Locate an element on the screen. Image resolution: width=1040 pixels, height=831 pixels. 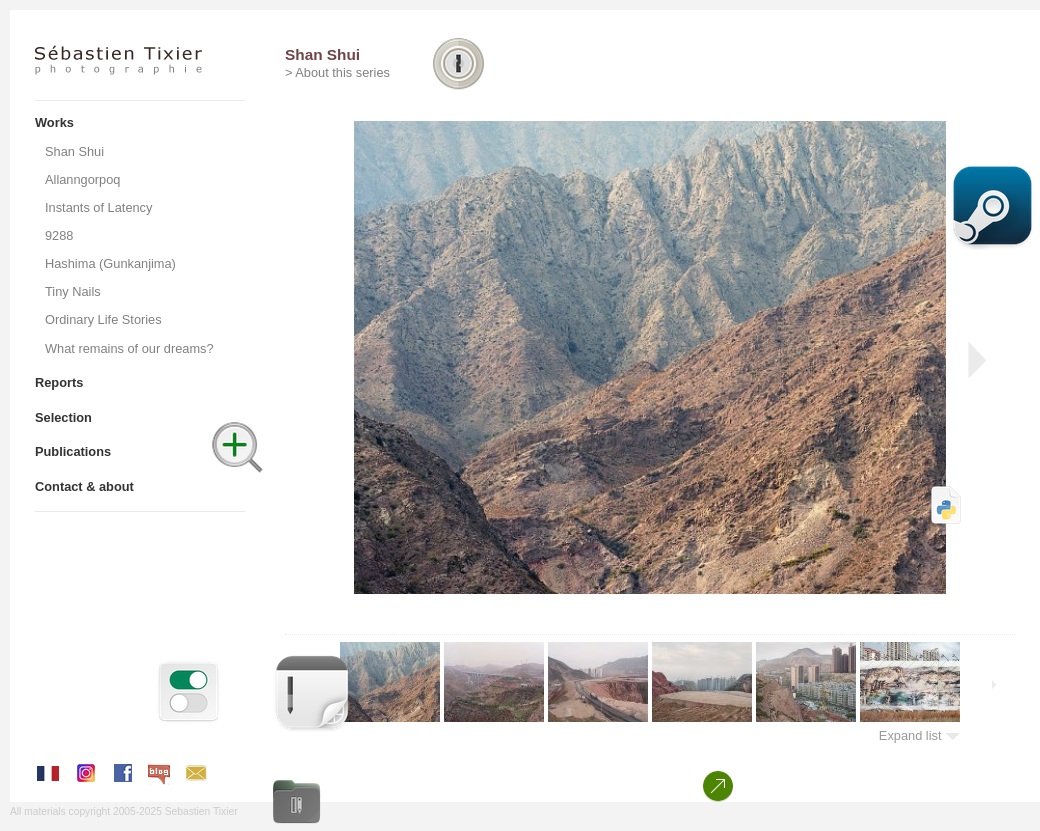
open the steam gaming platform is located at coordinates (992, 205).